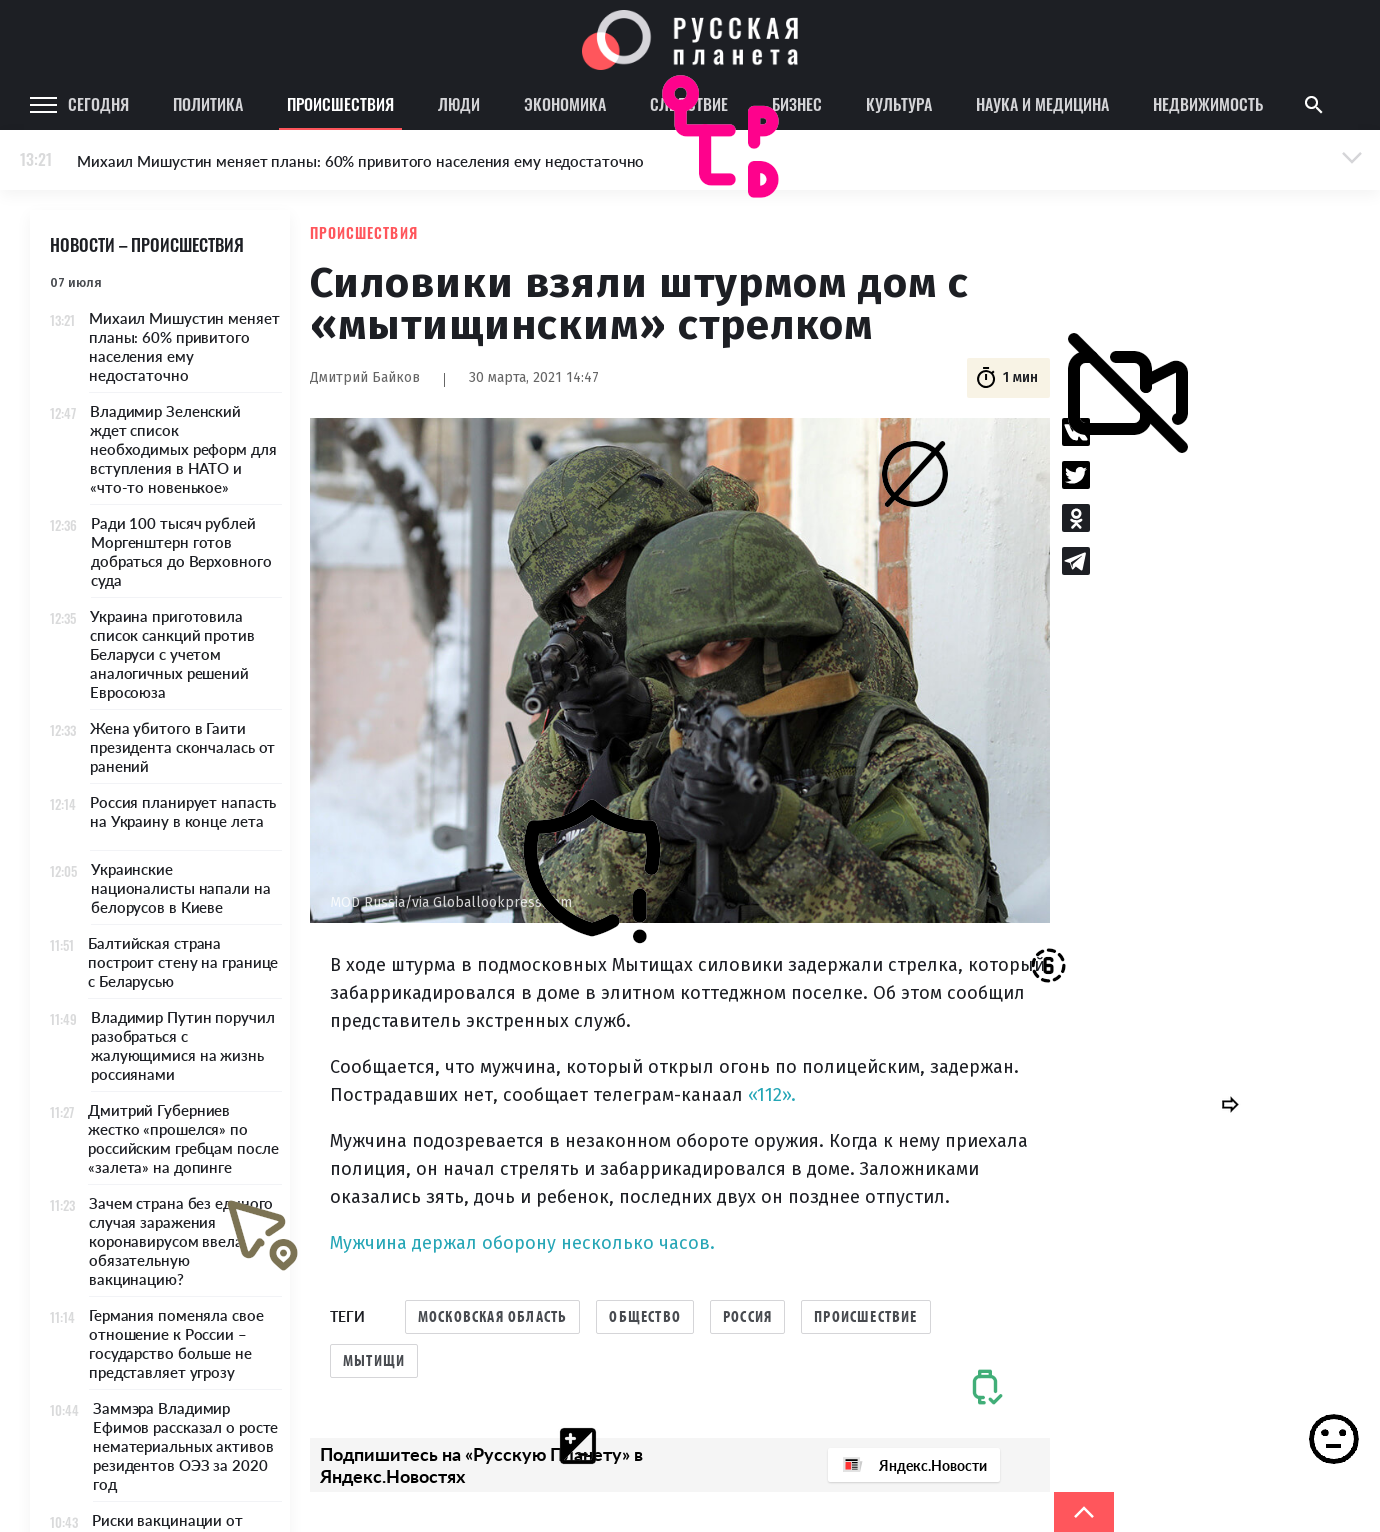 The width and height of the screenshot is (1380, 1532). Describe the element at coordinates (723, 136) in the screenshot. I see `select automatic transmission mode` at that location.